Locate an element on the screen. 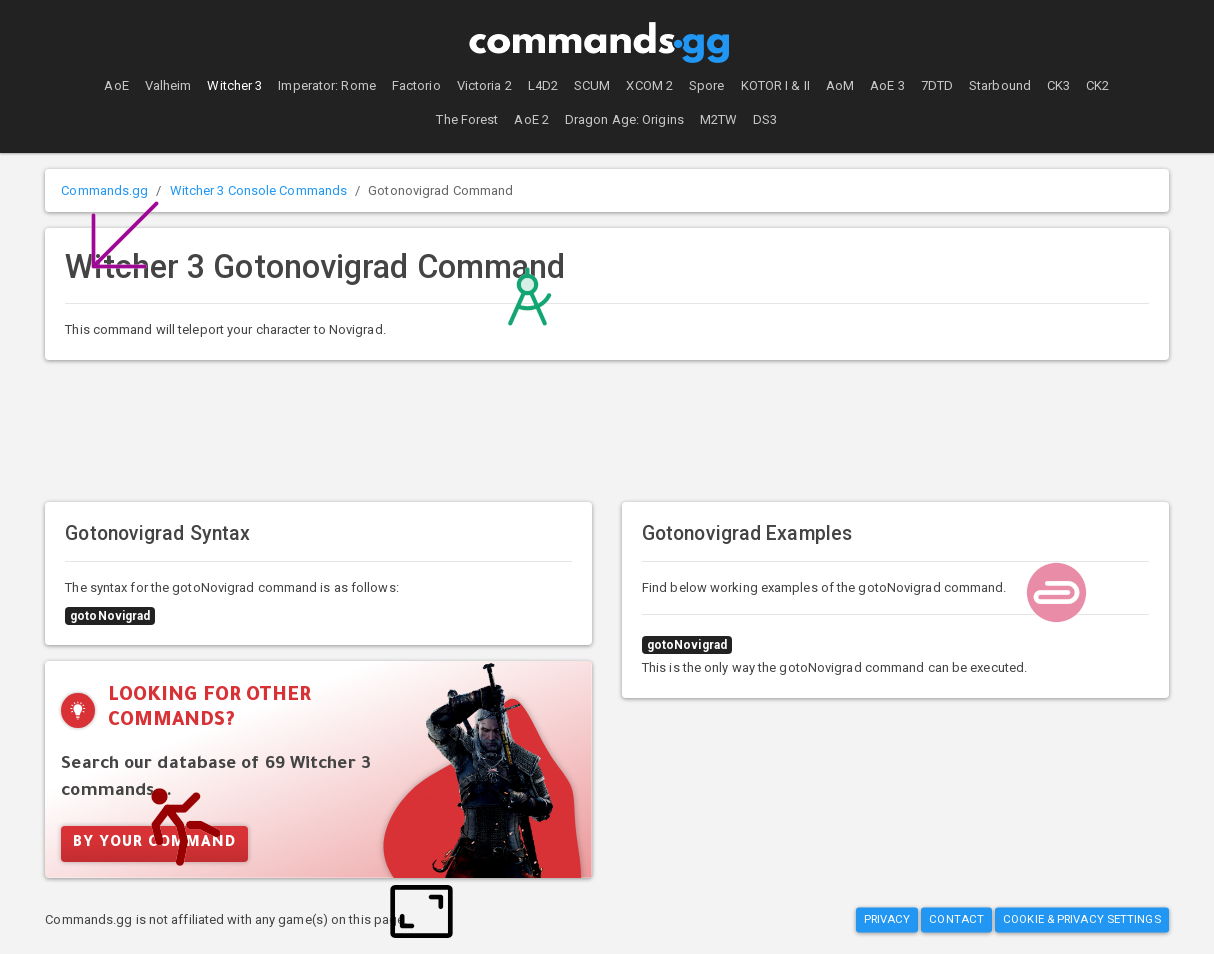 This screenshot has width=1214, height=954. enter fullscreen mode is located at coordinates (421, 911).